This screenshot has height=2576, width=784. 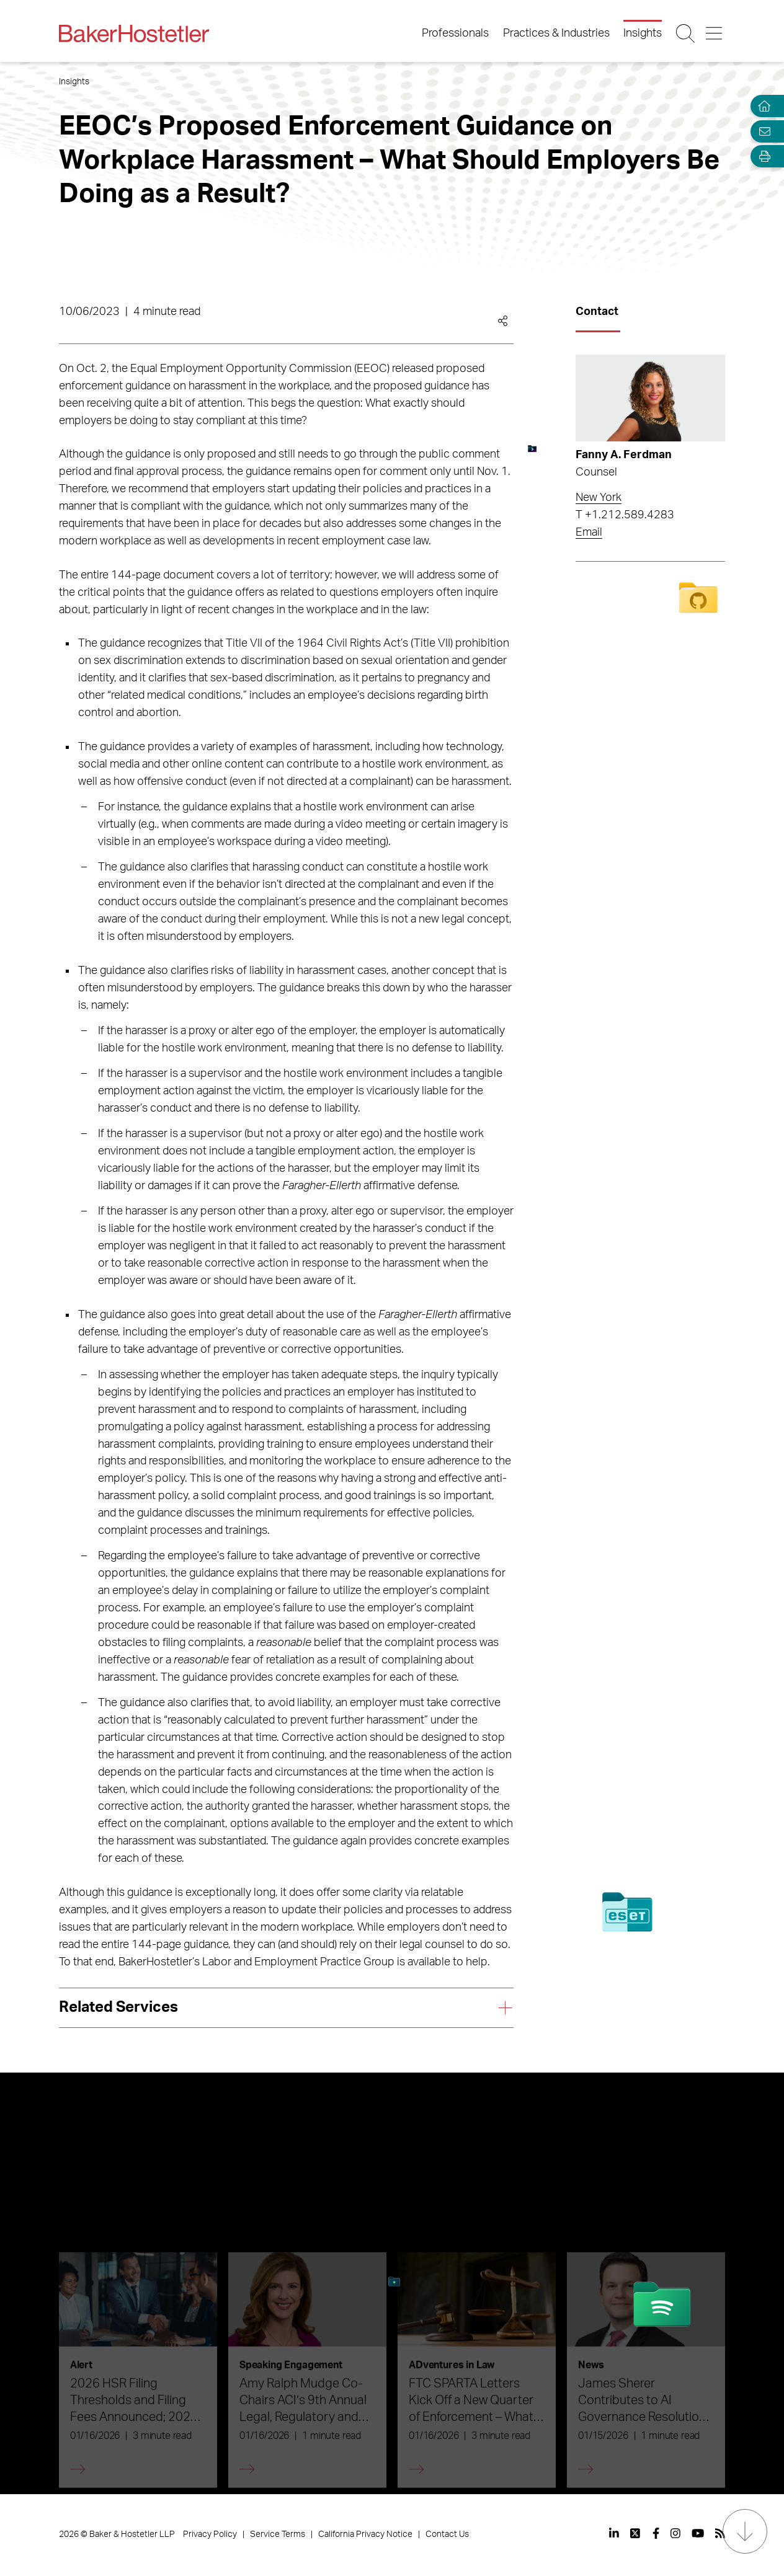 I want to click on open folder containing Spotify downloads, so click(x=662, y=2306).